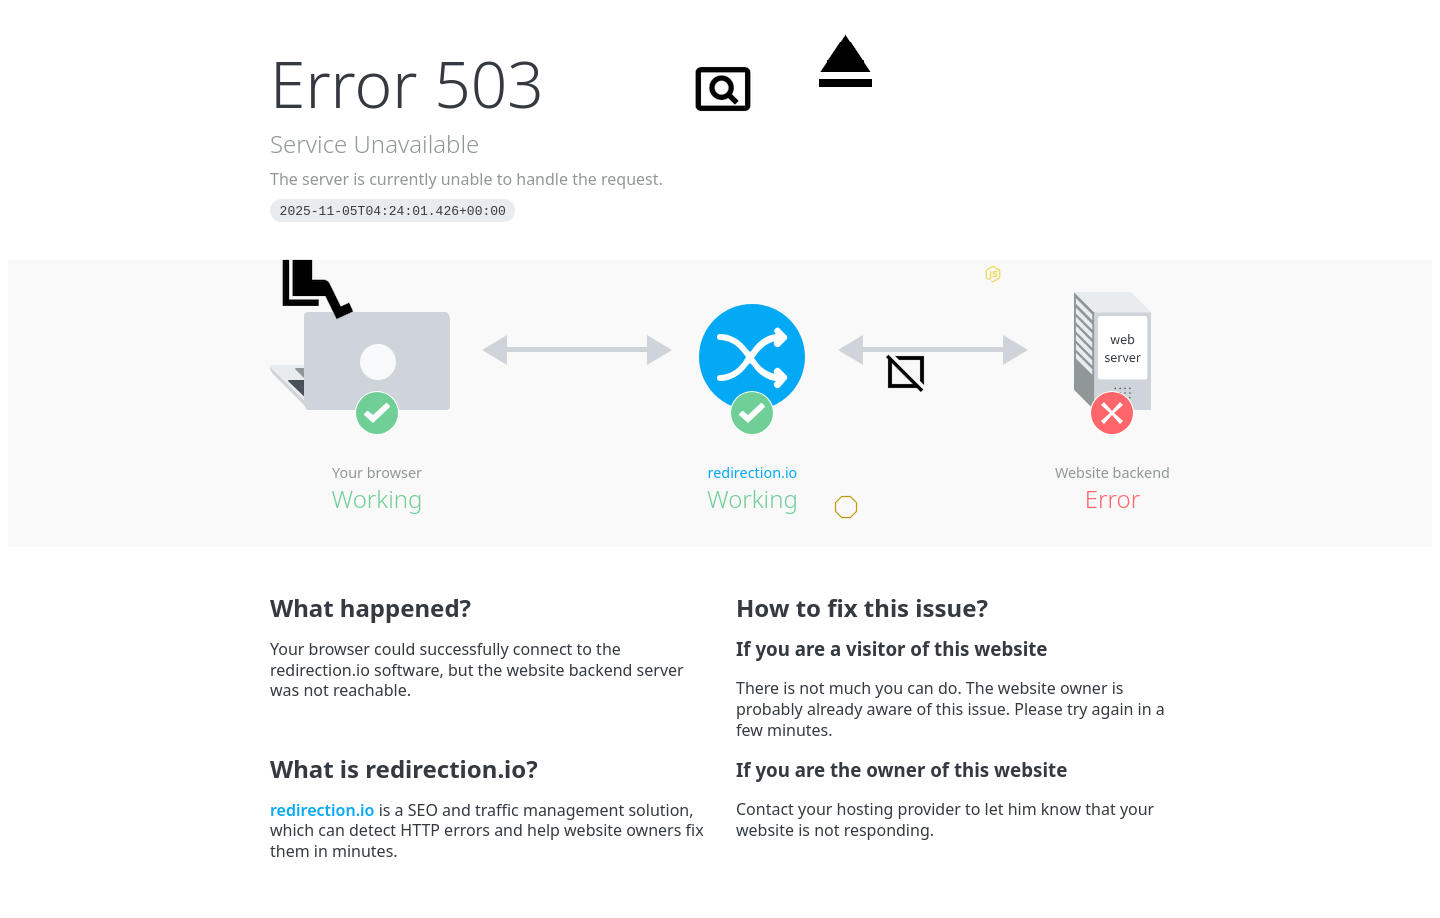 This screenshot has height=918, width=1440. I want to click on select extra legroom seat option, so click(315, 289).